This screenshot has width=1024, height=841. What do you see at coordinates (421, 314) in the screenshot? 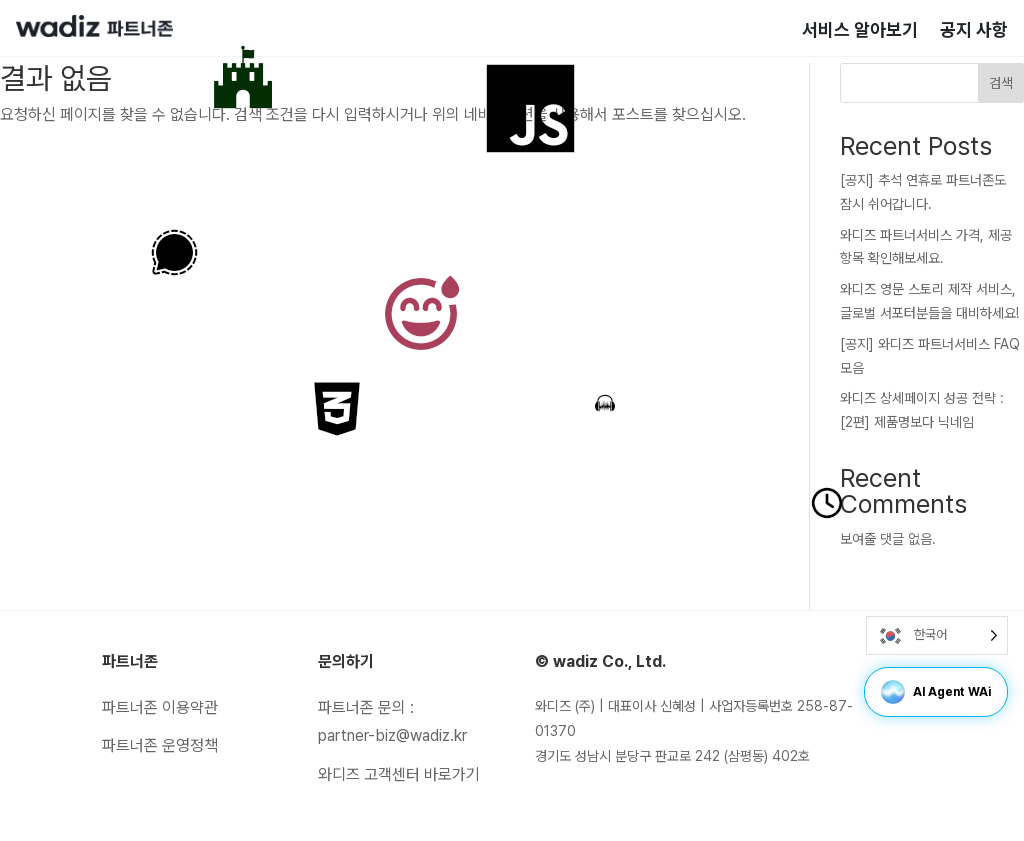
I see `react with a nervous or relieved expression` at bounding box center [421, 314].